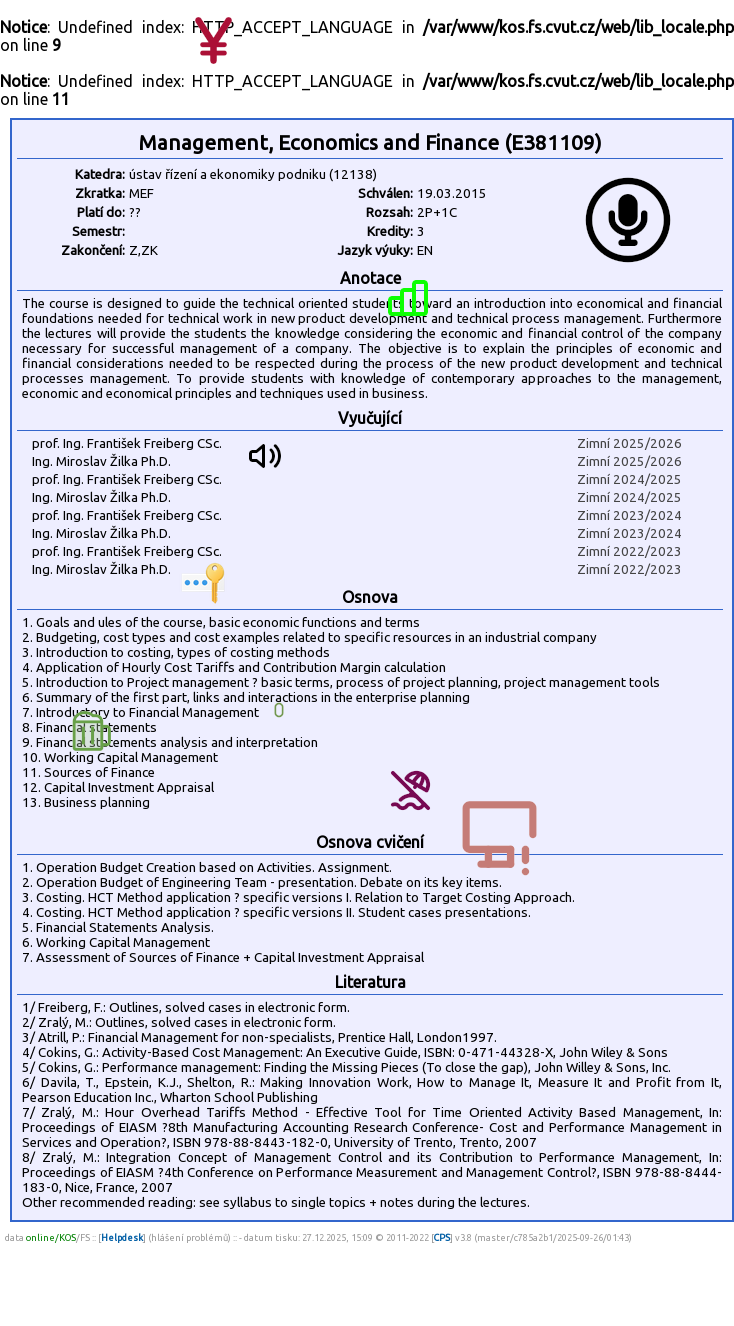 This screenshot has height=1326, width=734. I want to click on view price in japanese yen, so click(213, 40).